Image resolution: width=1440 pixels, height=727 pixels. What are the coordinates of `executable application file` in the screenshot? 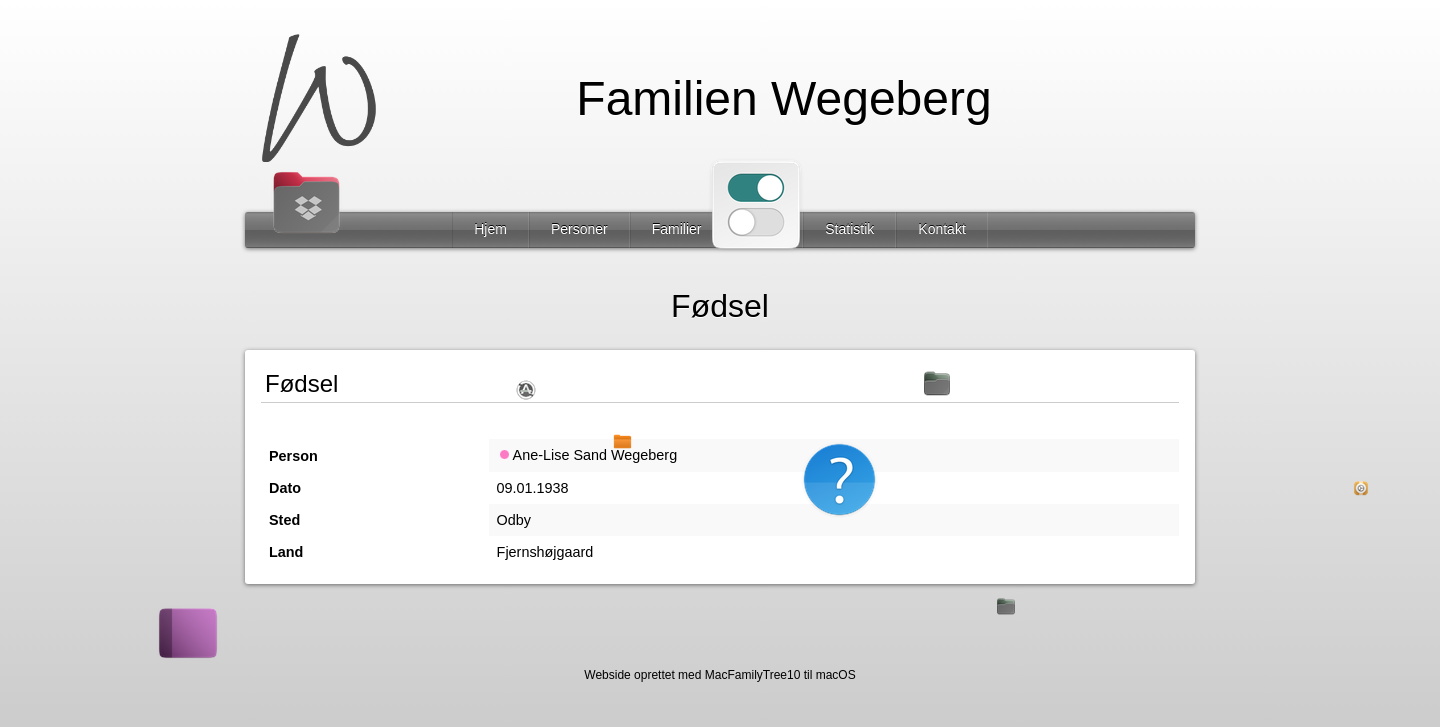 It's located at (1361, 488).